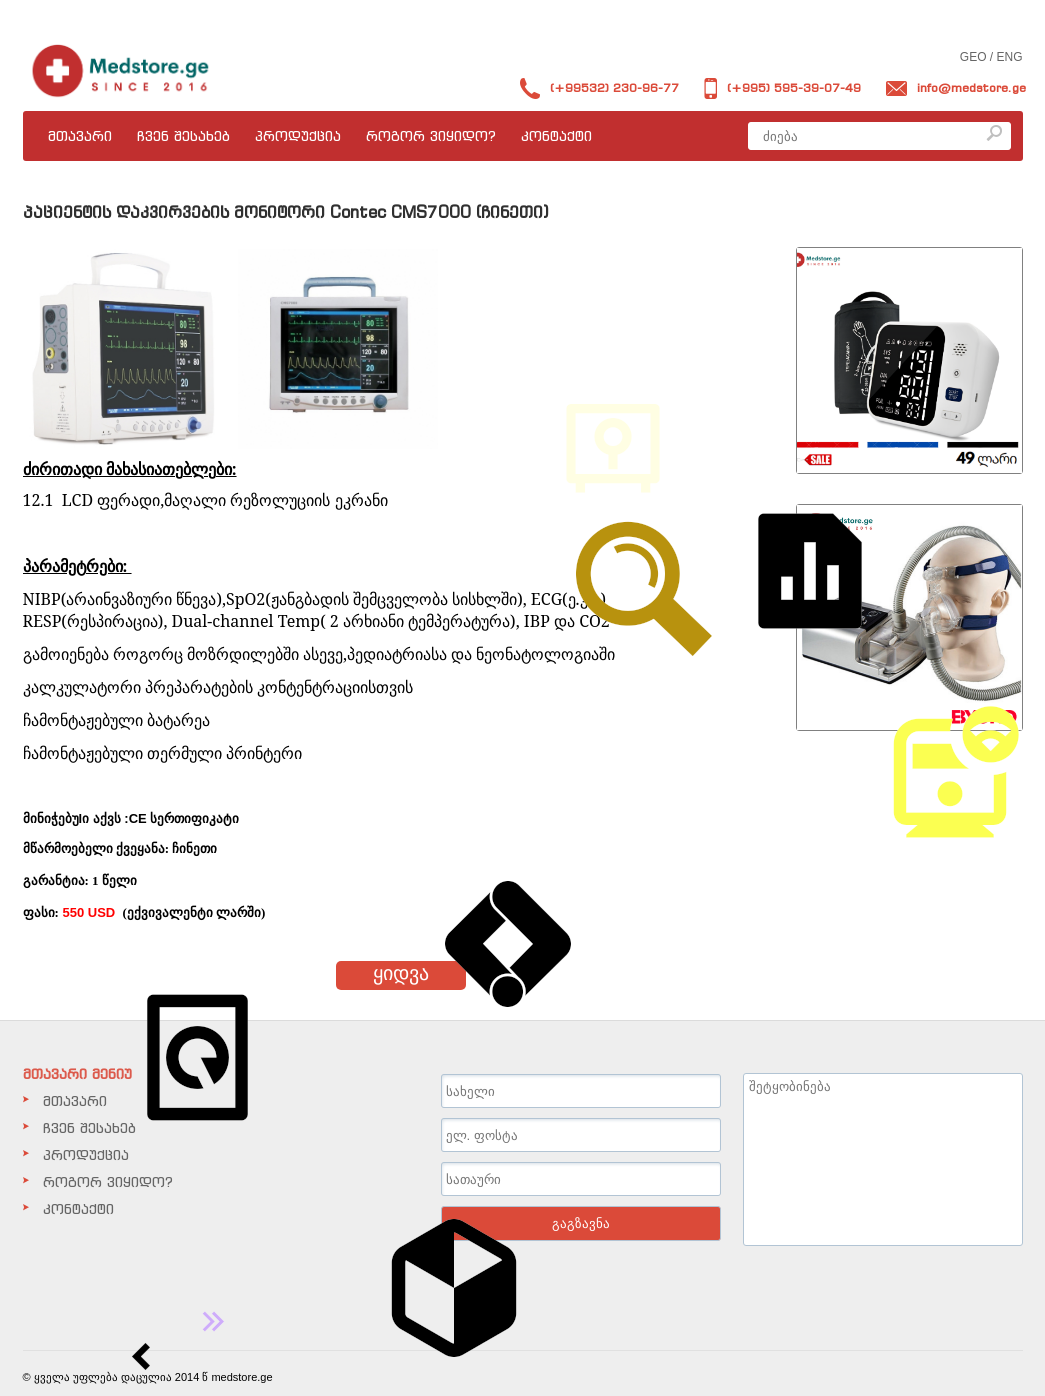 This screenshot has height=1396, width=1045. What do you see at coordinates (141, 1356) in the screenshot?
I see `navigate to the previous item or screen` at bounding box center [141, 1356].